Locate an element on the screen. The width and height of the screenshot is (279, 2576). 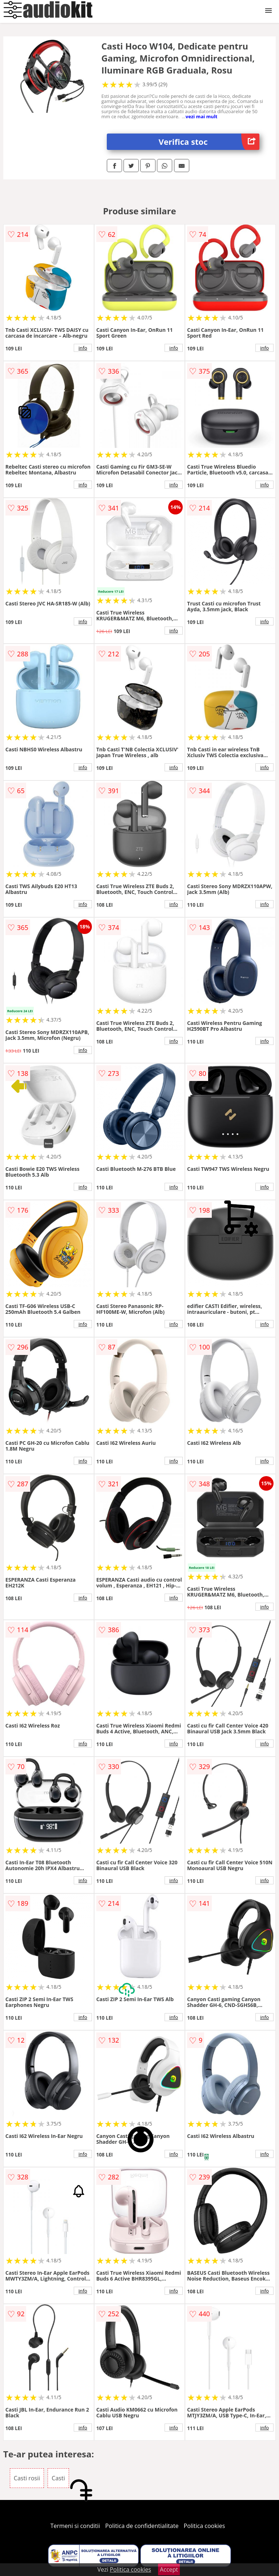
access shopping cart settings is located at coordinates (239, 1217).